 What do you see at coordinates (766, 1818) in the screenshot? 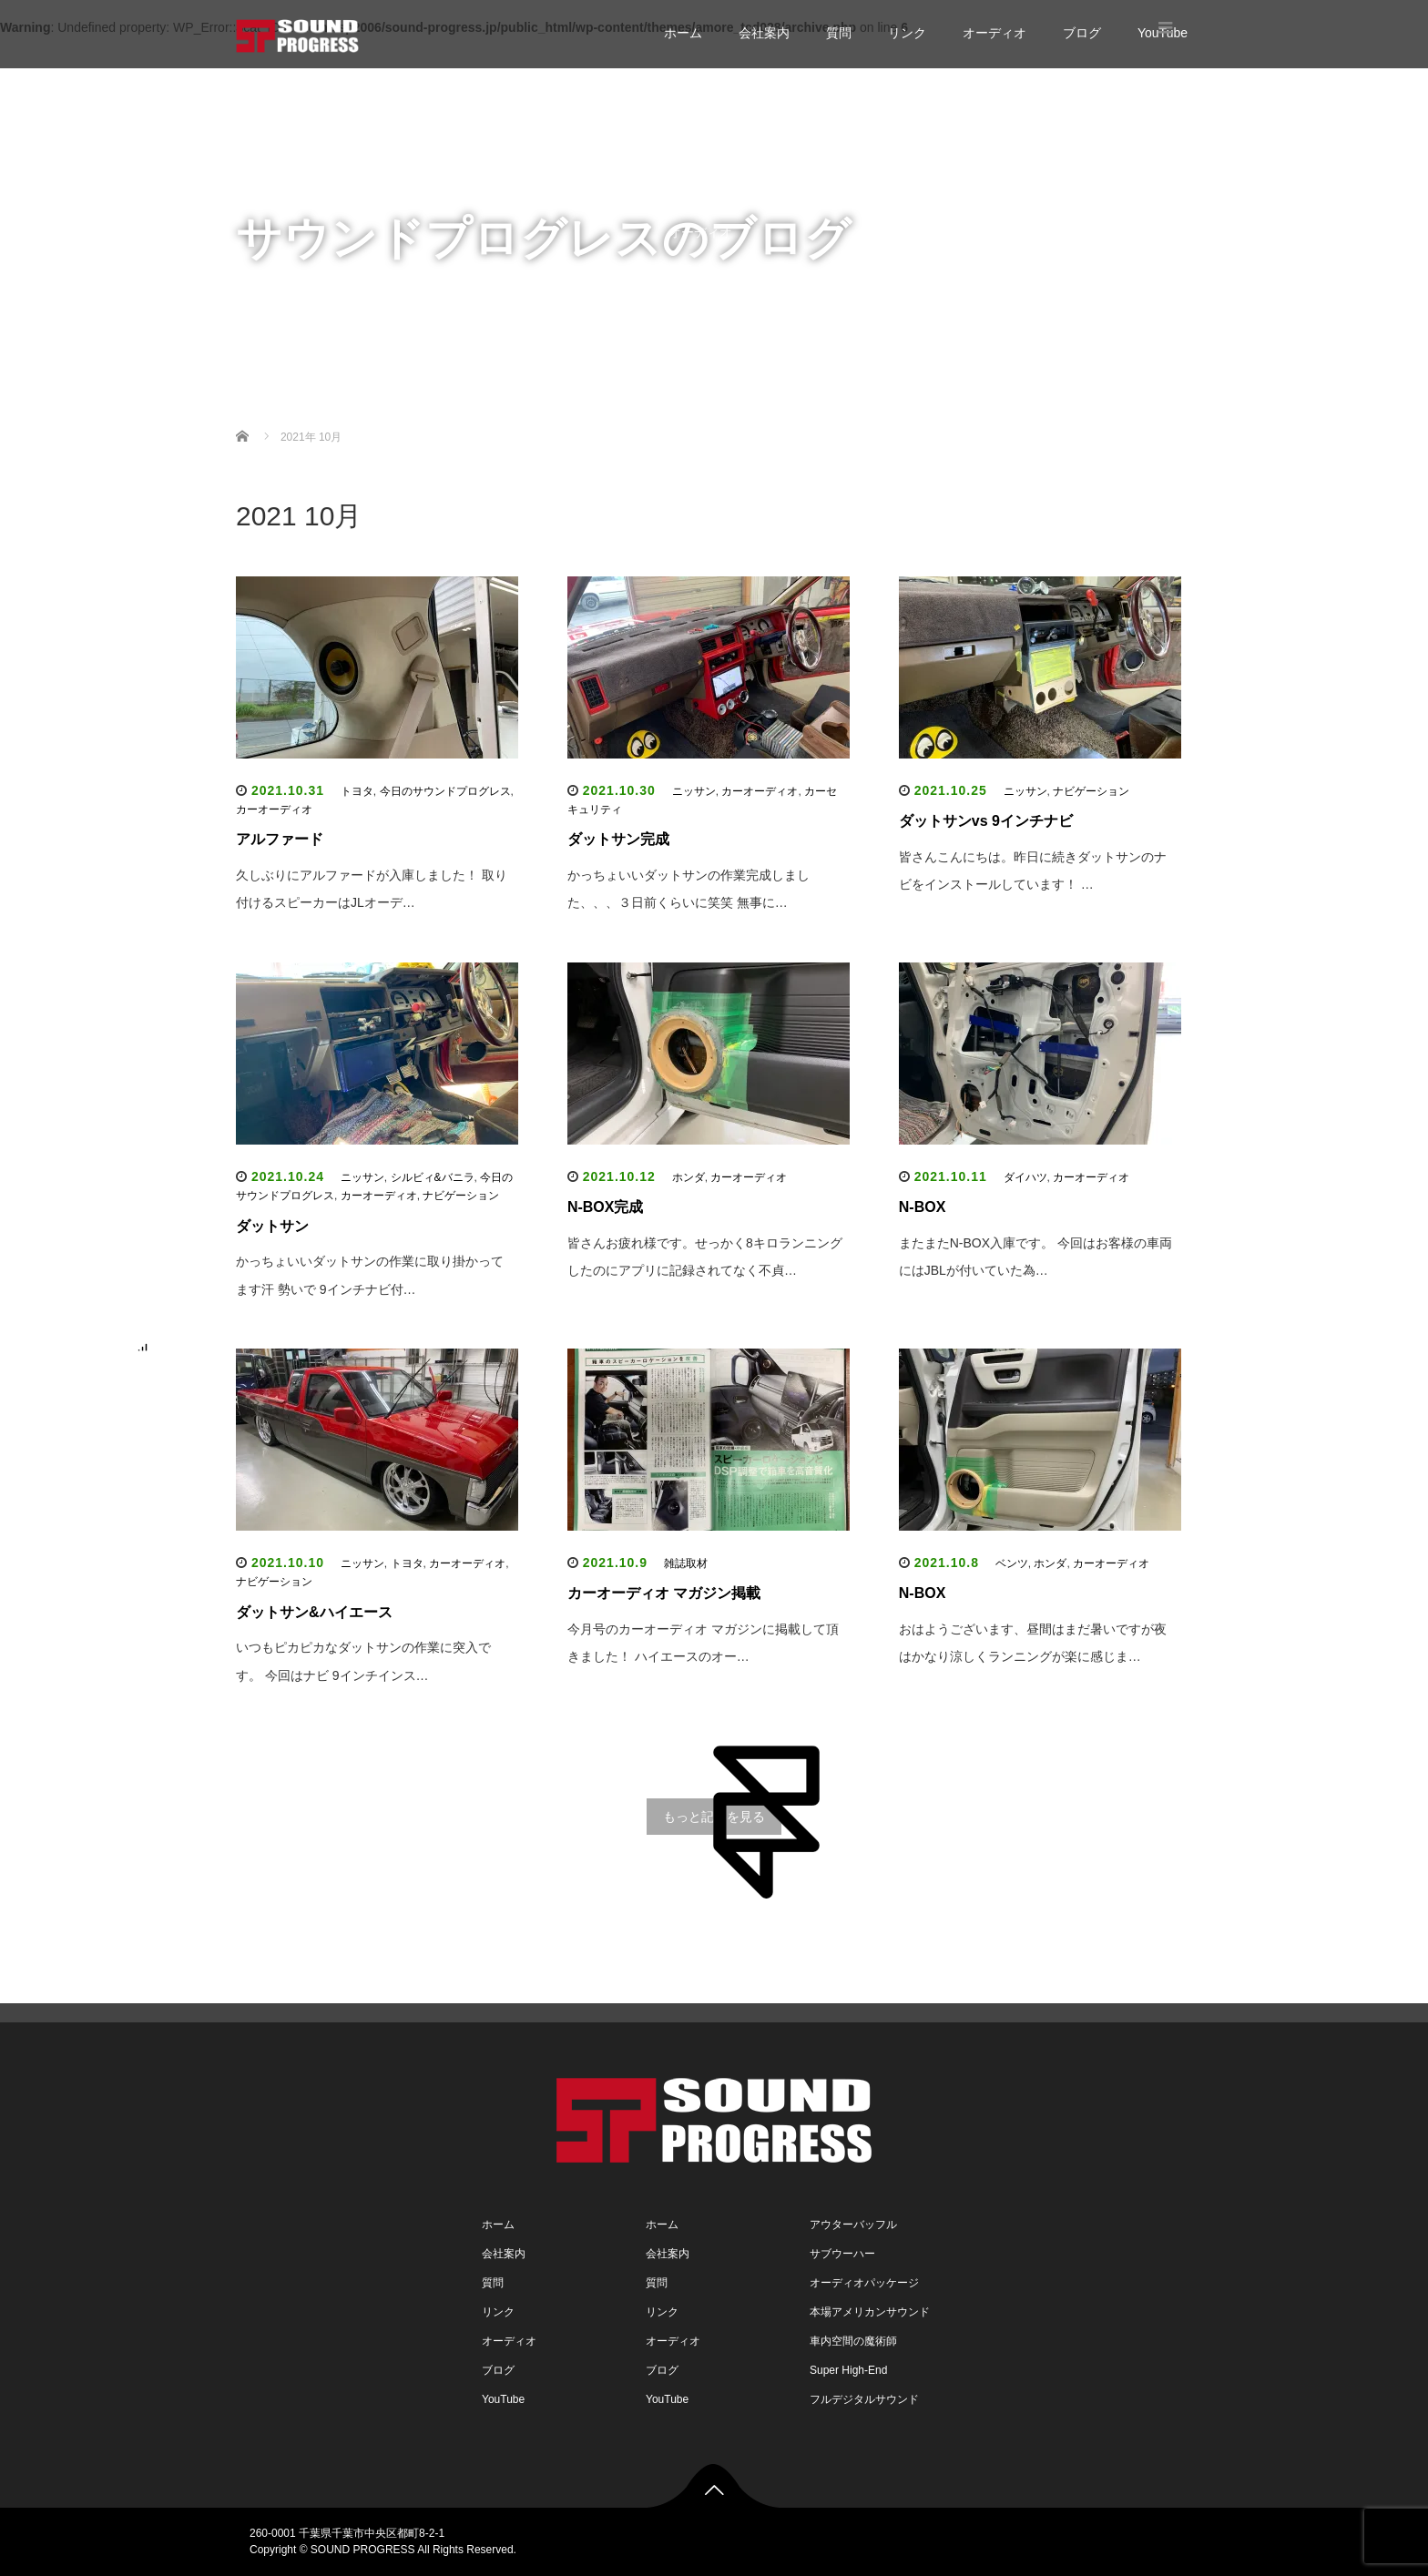
I see `open Framer design tool` at bounding box center [766, 1818].